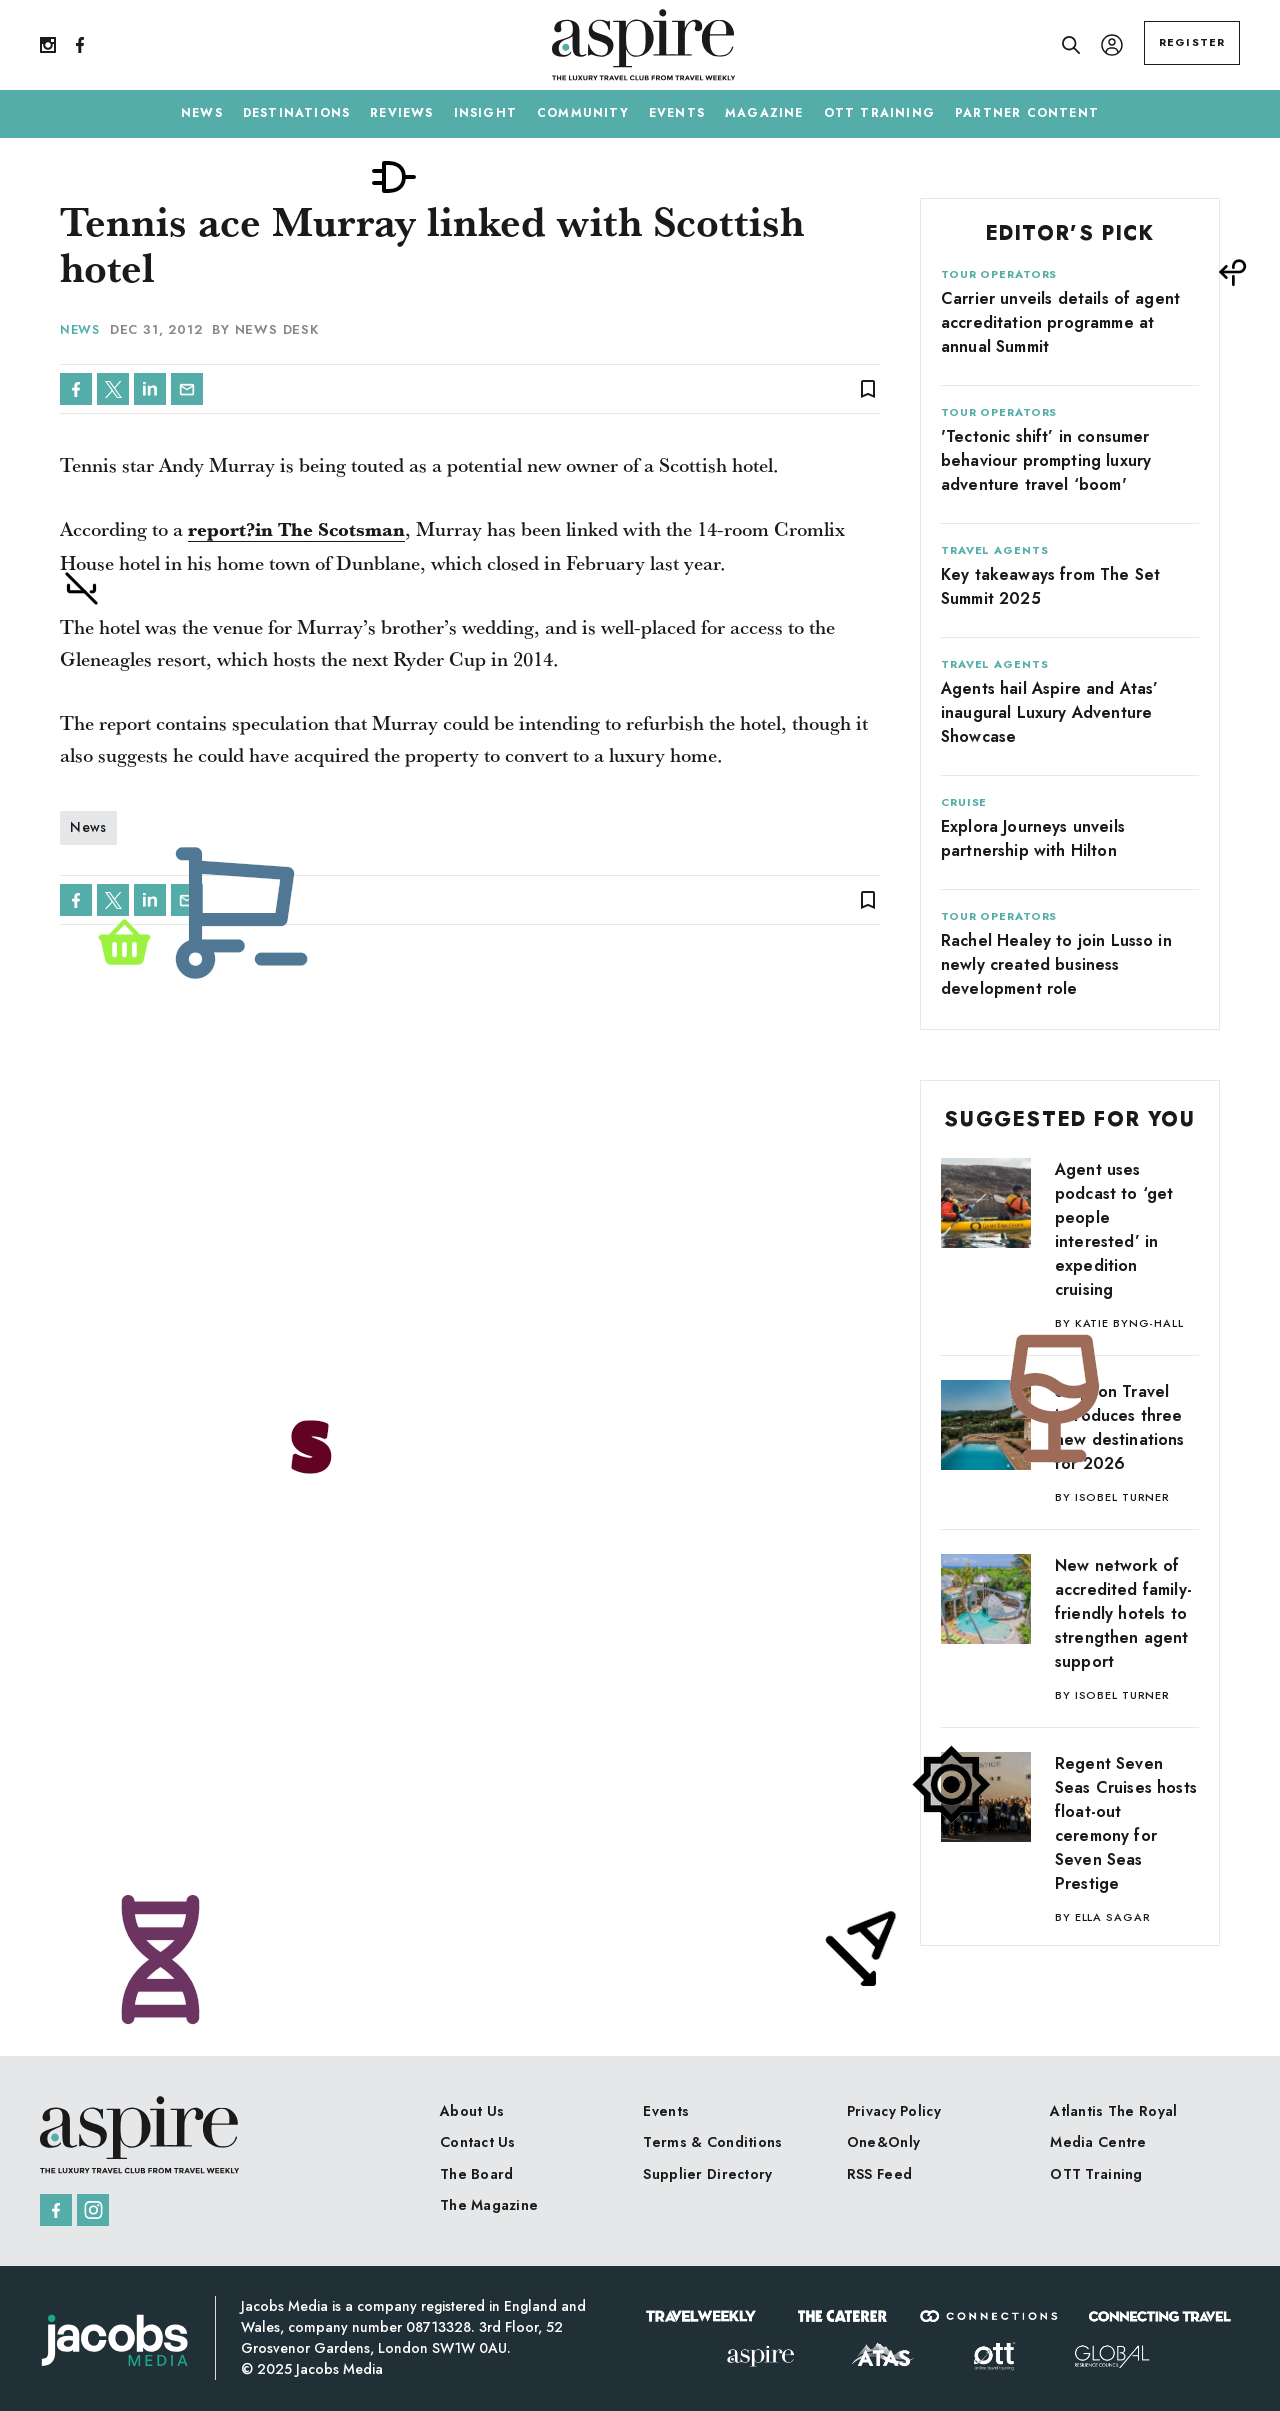 The image size is (1280, 2411). What do you see at coordinates (951, 1784) in the screenshot?
I see `increase screen brightness` at bounding box center [951, 1784].